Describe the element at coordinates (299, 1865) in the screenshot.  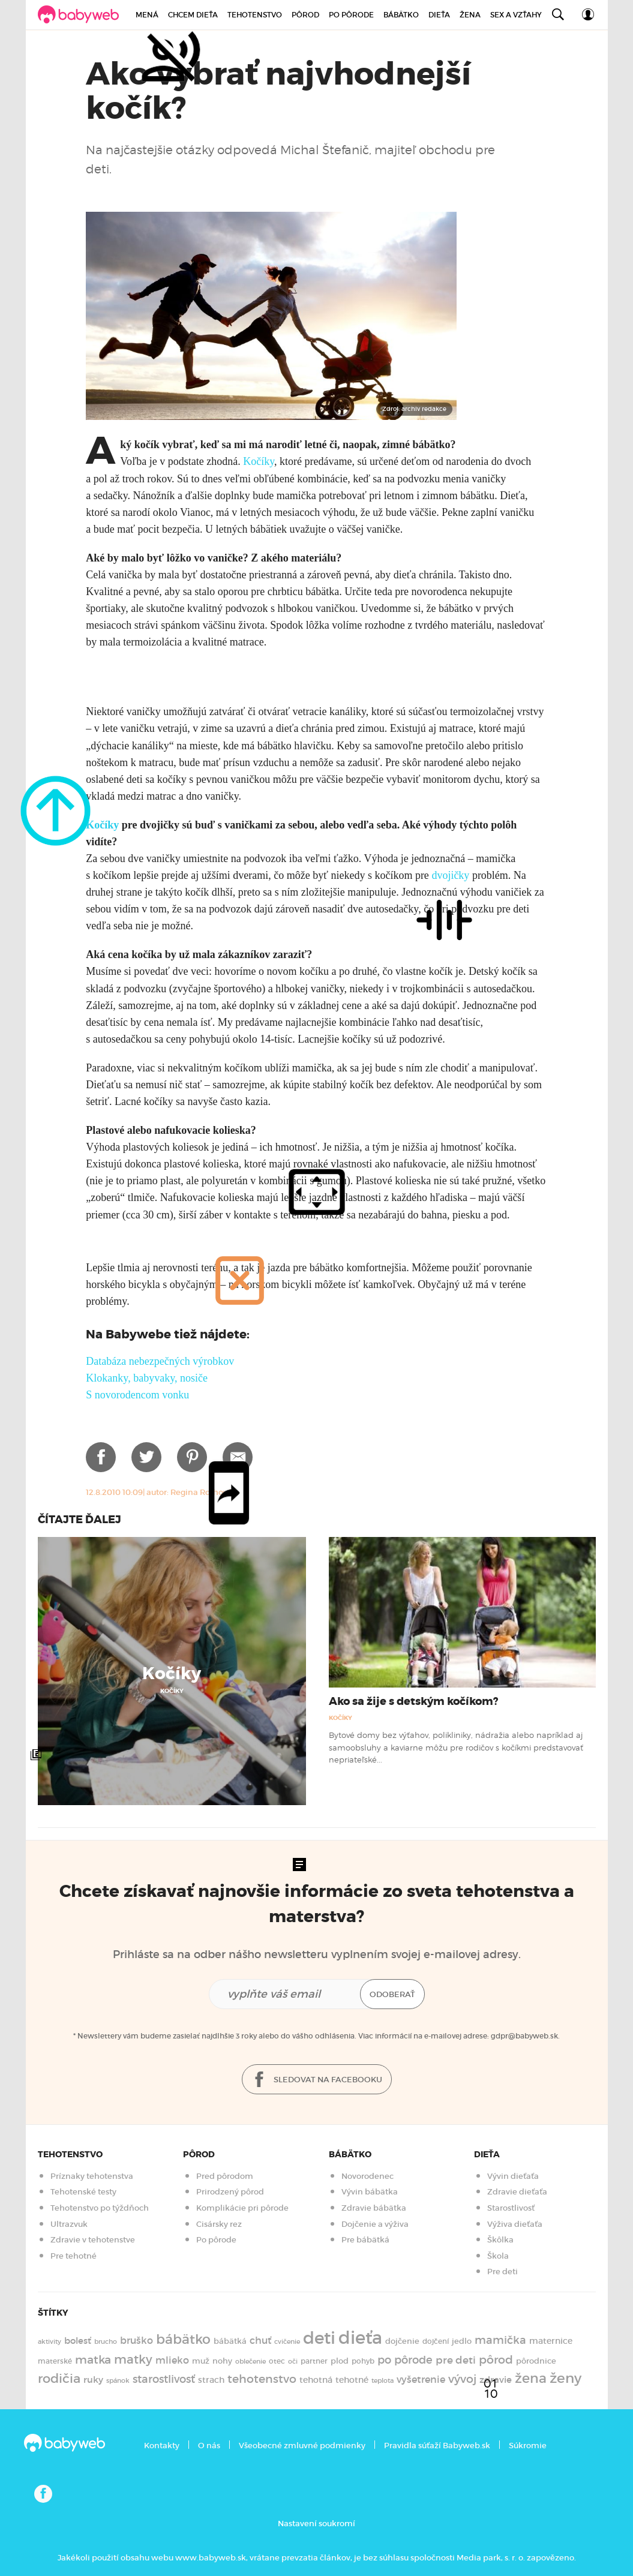
I see `view article or document` at that location.